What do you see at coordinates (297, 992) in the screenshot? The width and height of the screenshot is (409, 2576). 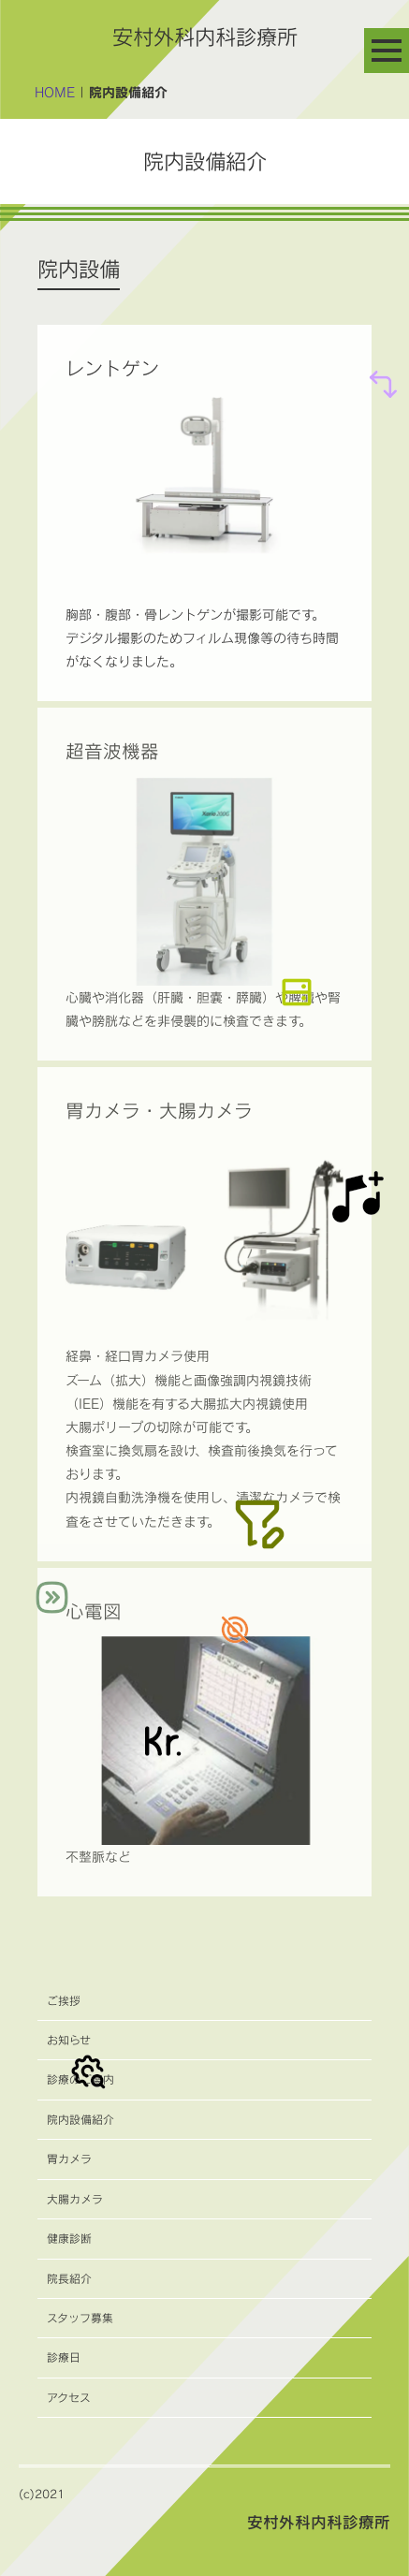 I see `access storage drives or disk management` at bounding box center [297, 992].